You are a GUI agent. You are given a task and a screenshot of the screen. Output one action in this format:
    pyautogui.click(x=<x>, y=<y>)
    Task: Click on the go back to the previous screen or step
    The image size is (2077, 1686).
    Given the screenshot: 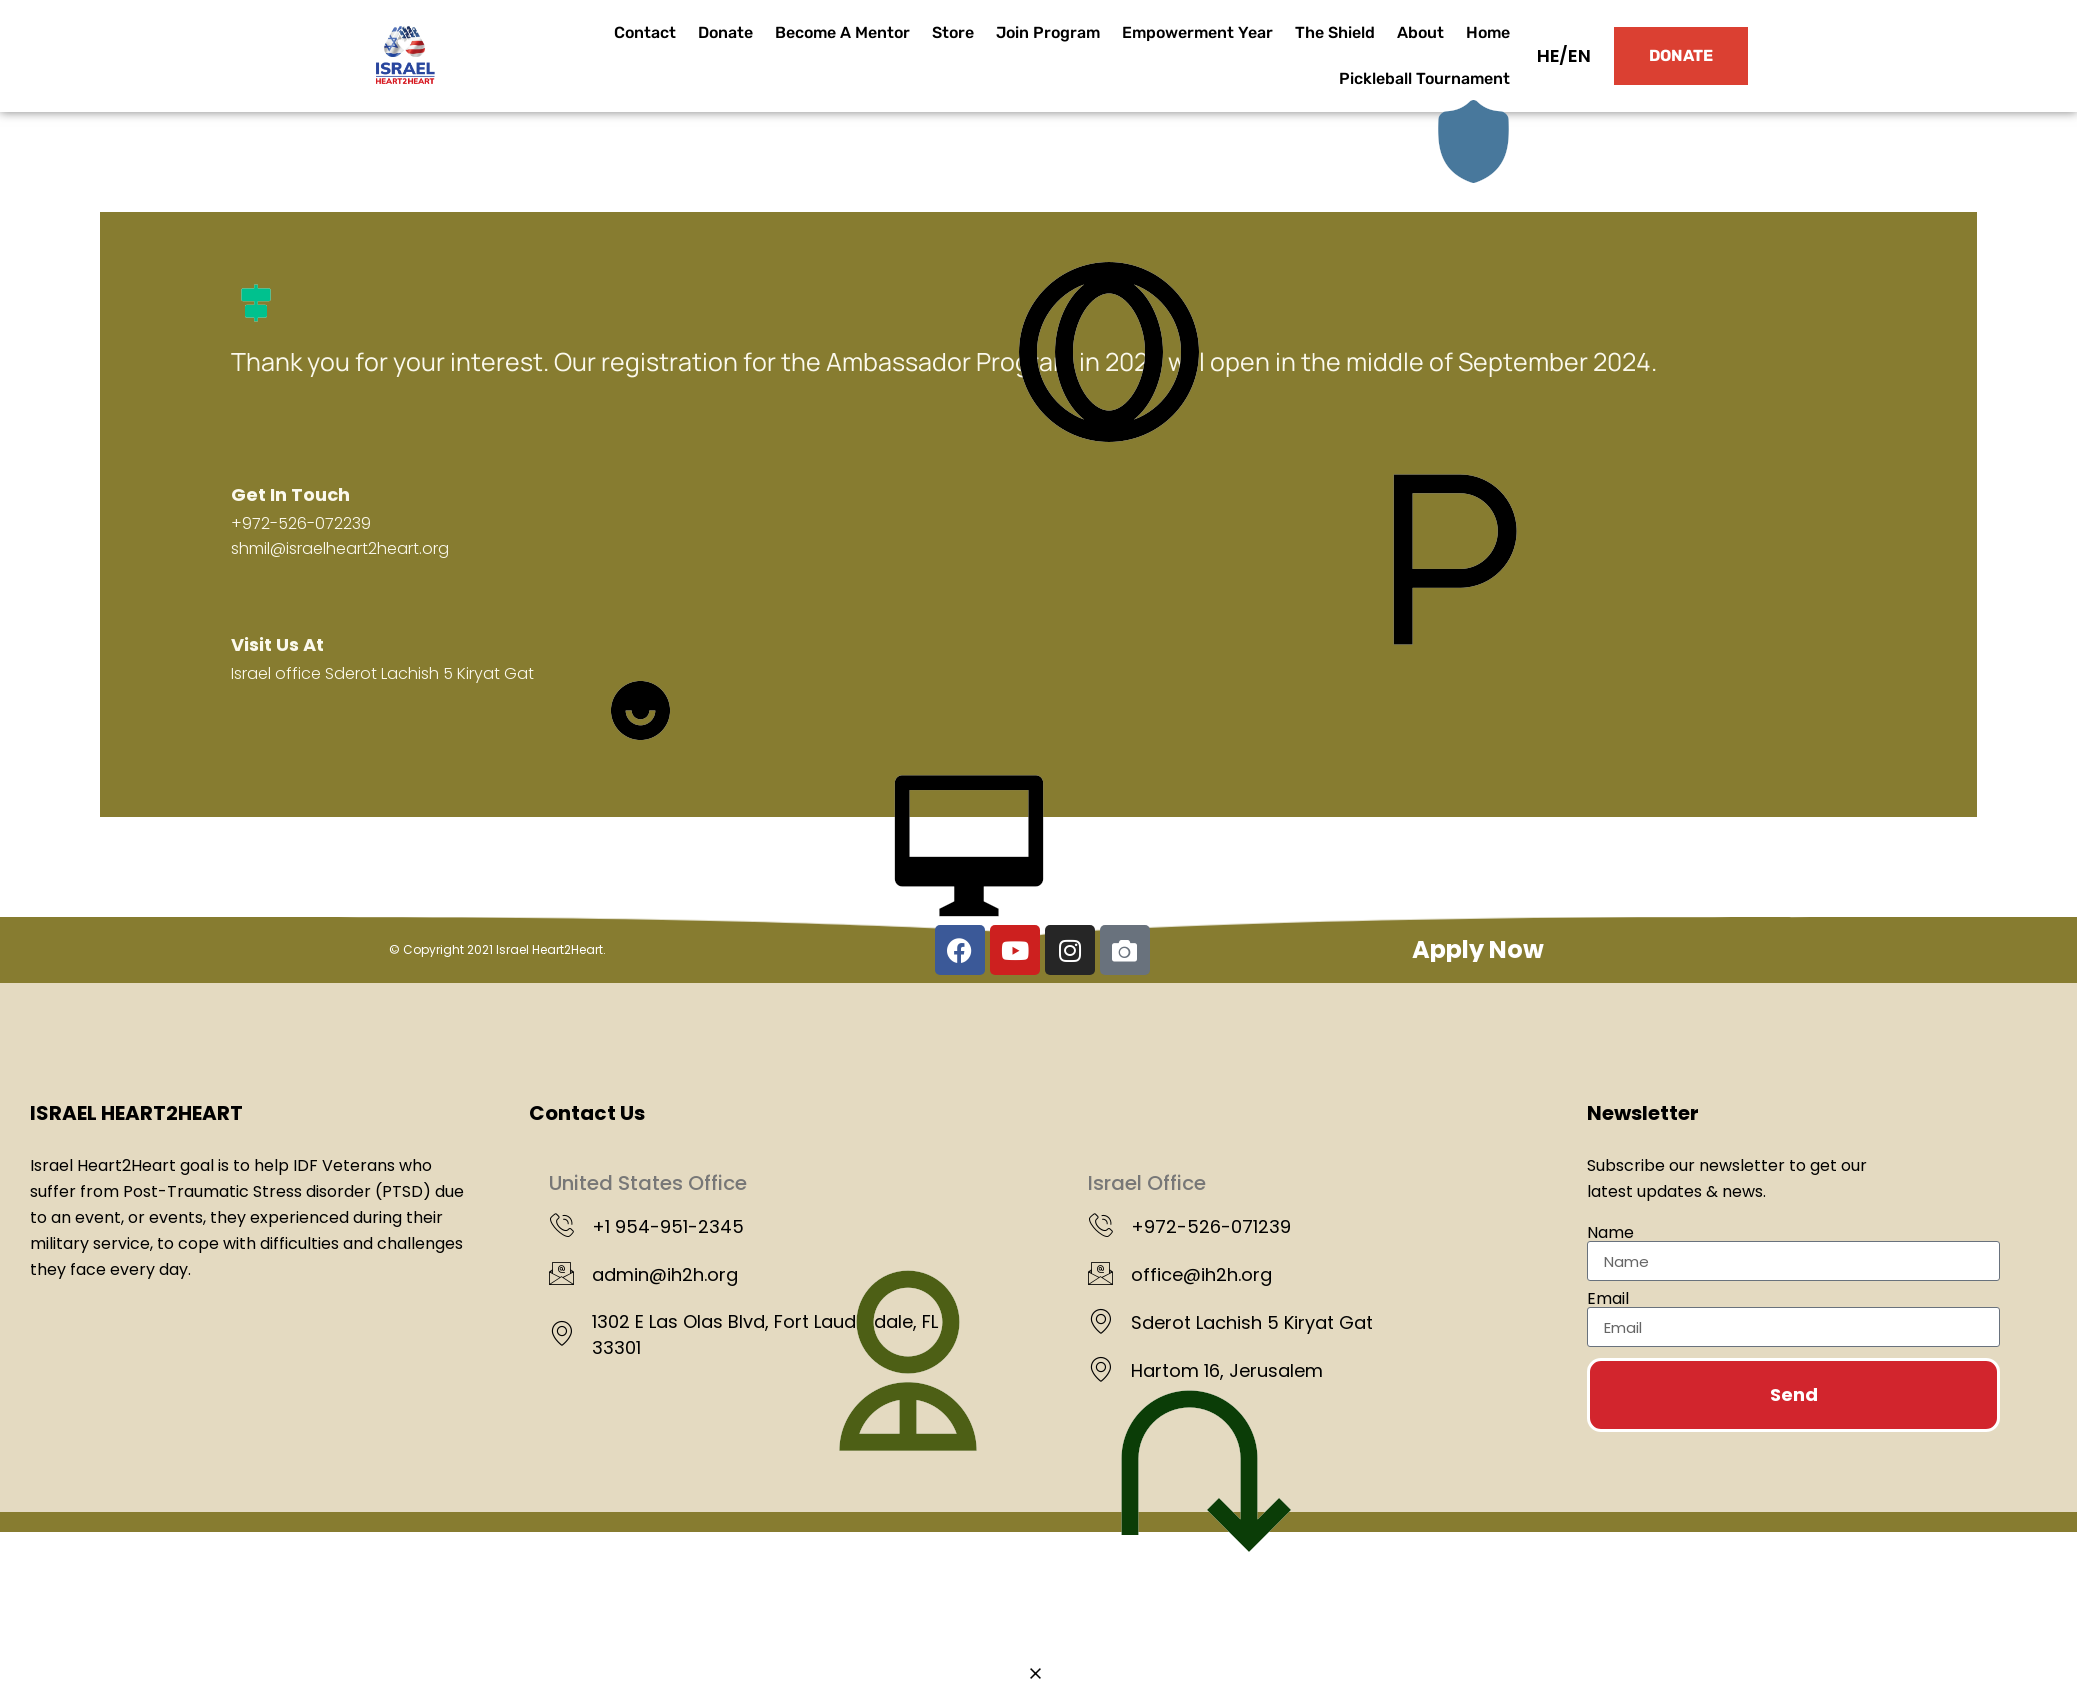 What is the action you would take?
    pyautogui.click(x=1198, y=1467)
    